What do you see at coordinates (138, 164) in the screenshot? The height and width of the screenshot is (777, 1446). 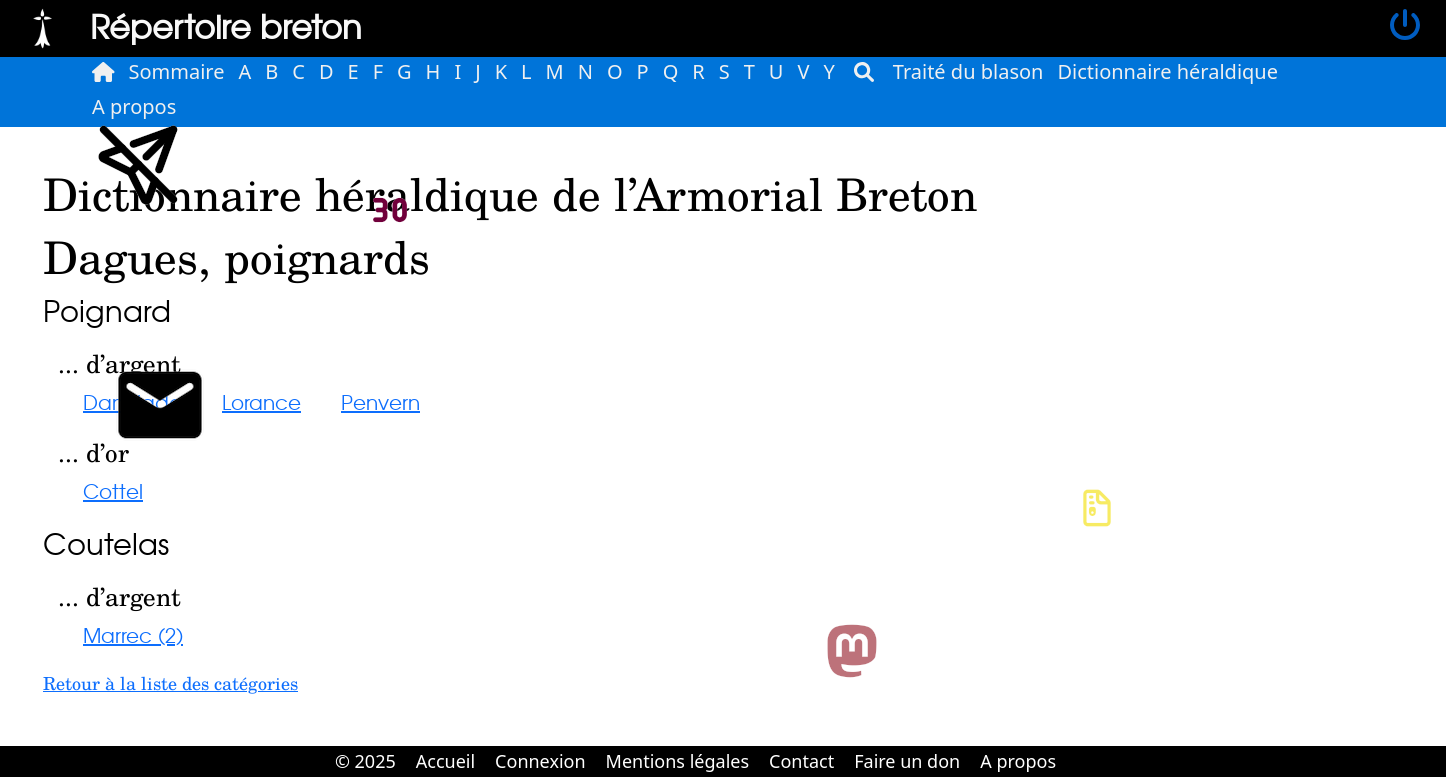 I see `sending is disabled or unavailable` at bounding box center [138, 164].